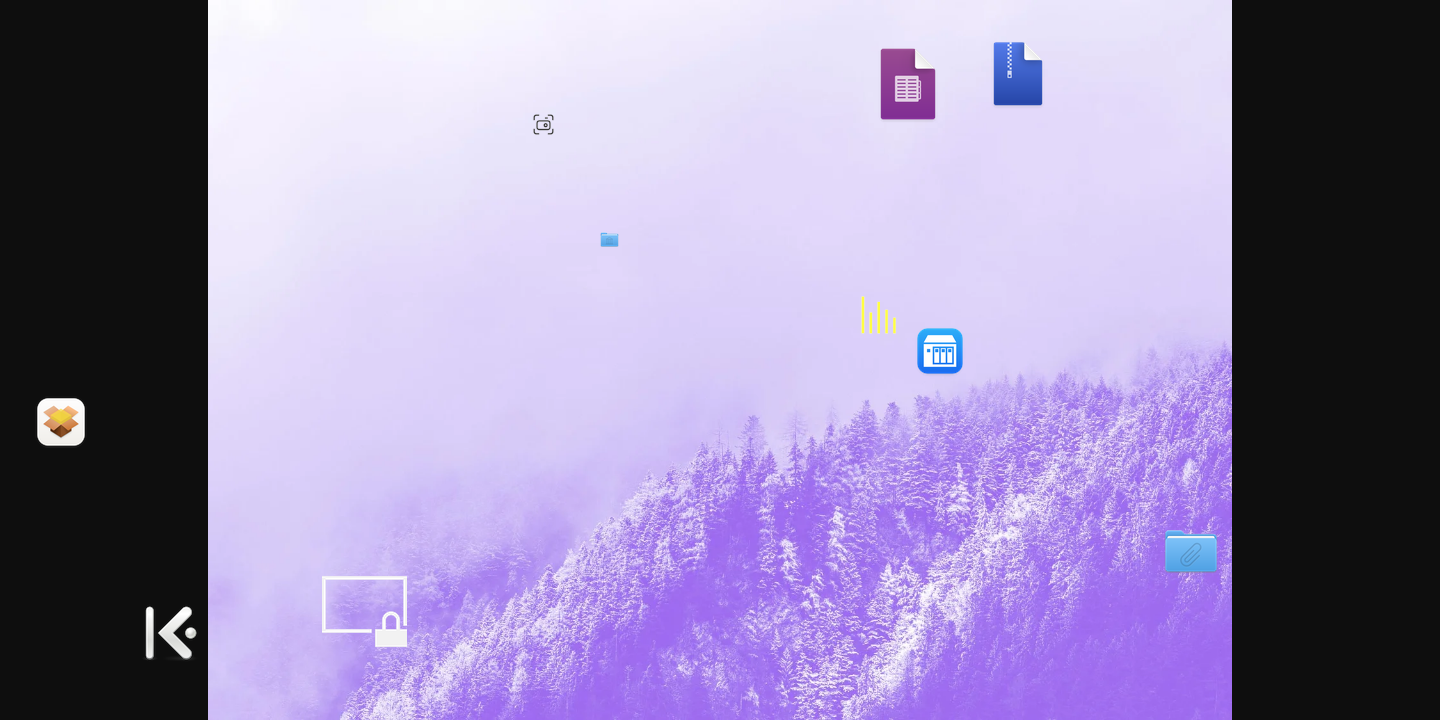 The height and width of the screenshot is (720, 1440). What do you see at coordinates (543, 124) in the screenshot?
I see `take a screenshot` at bounding box center [543, 124].